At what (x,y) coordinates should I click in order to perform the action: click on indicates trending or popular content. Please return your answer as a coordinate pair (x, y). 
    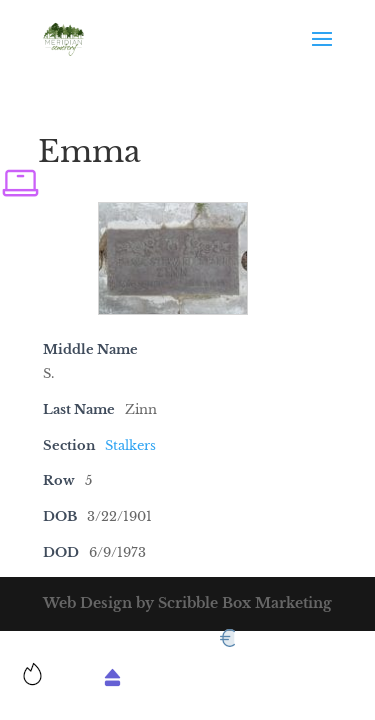
    Looking at the image, I should click on (32, 674).